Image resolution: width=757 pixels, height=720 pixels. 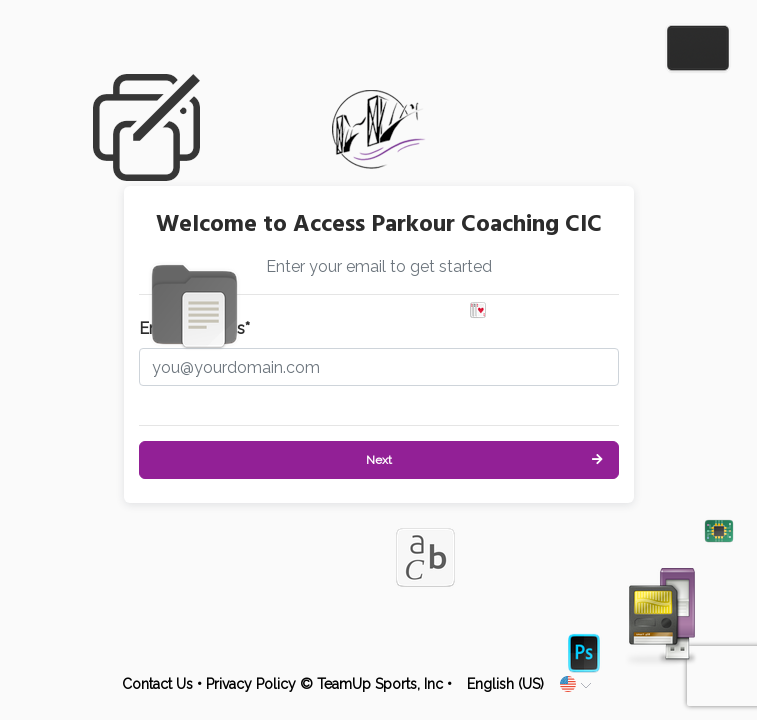 What do you see at coordinates (719, 531) in the screenshot?
I see `open cpu-x system information utility` at bounding box center [719, 531].